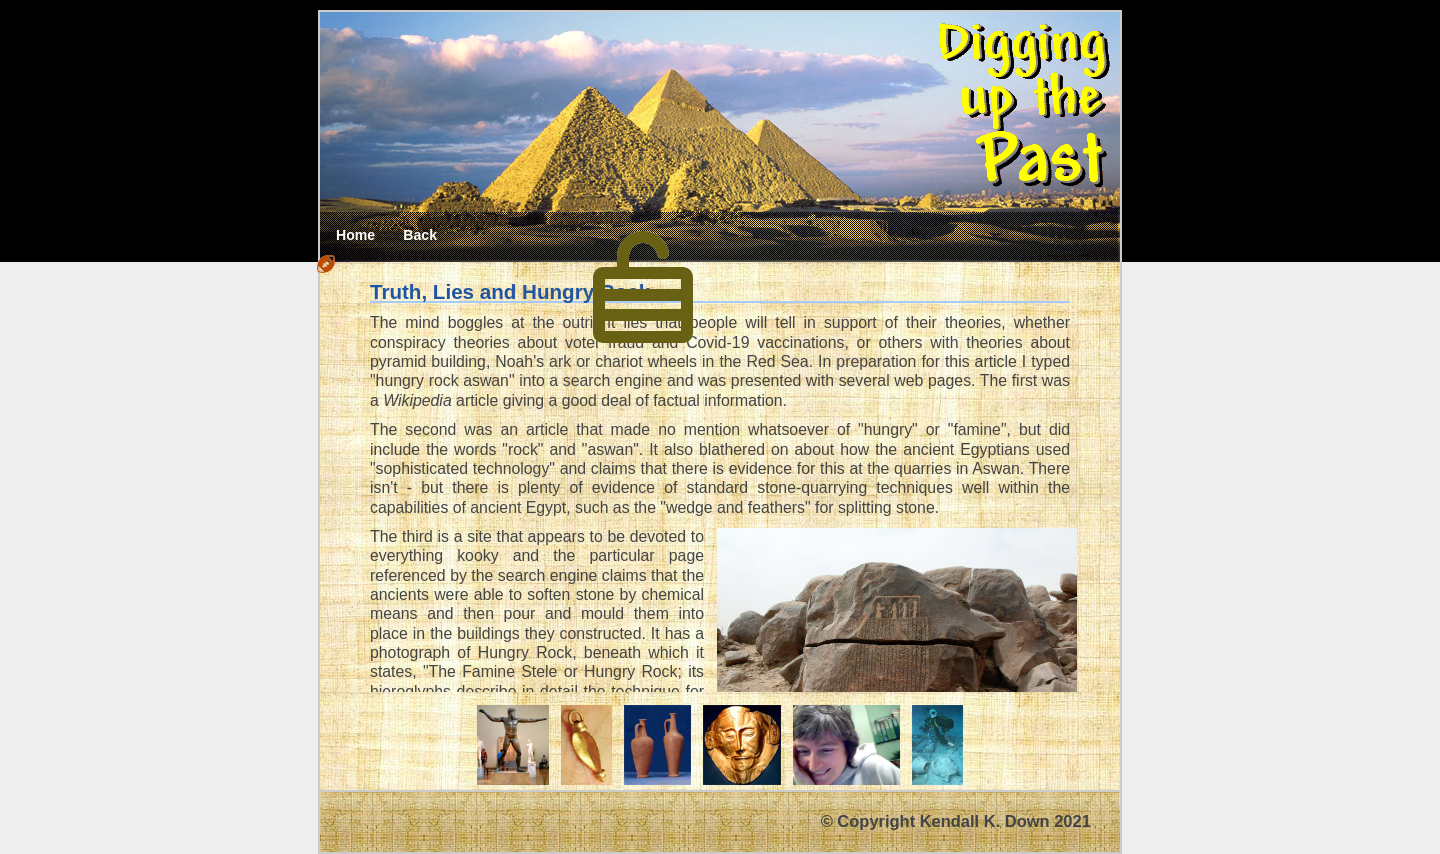 Image resolution: width=1440 pixels, height=854 pixels. Describe the element at coordinates (326, 264) in the screenshot. I see `access sports scores and updates` at that location.